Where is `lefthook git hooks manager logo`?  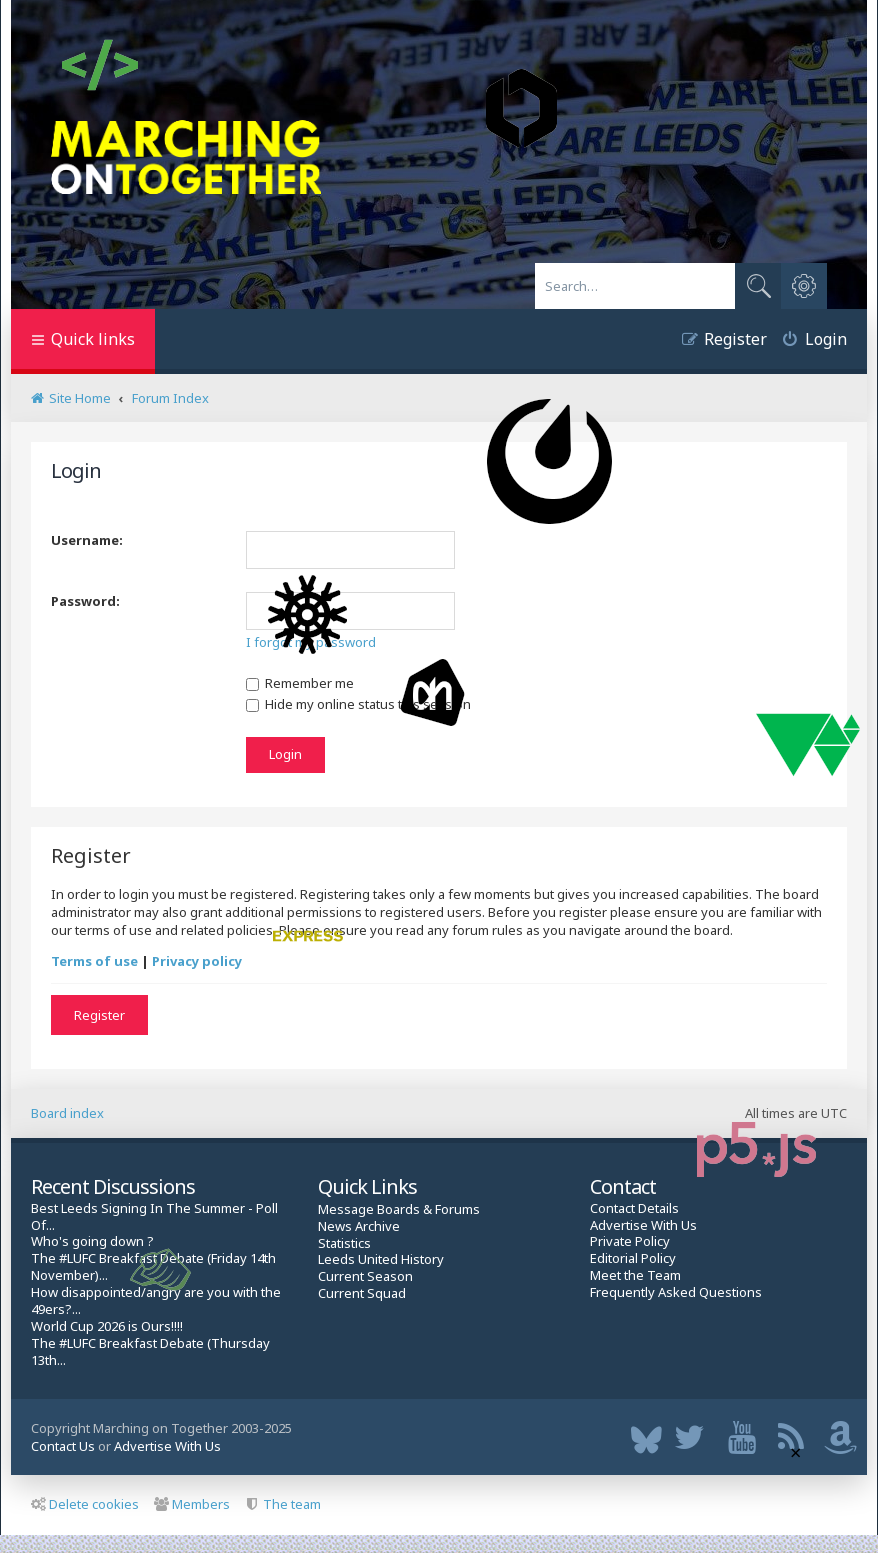 lefthook git hooks manager logo is located at coordinates (160, 1269).